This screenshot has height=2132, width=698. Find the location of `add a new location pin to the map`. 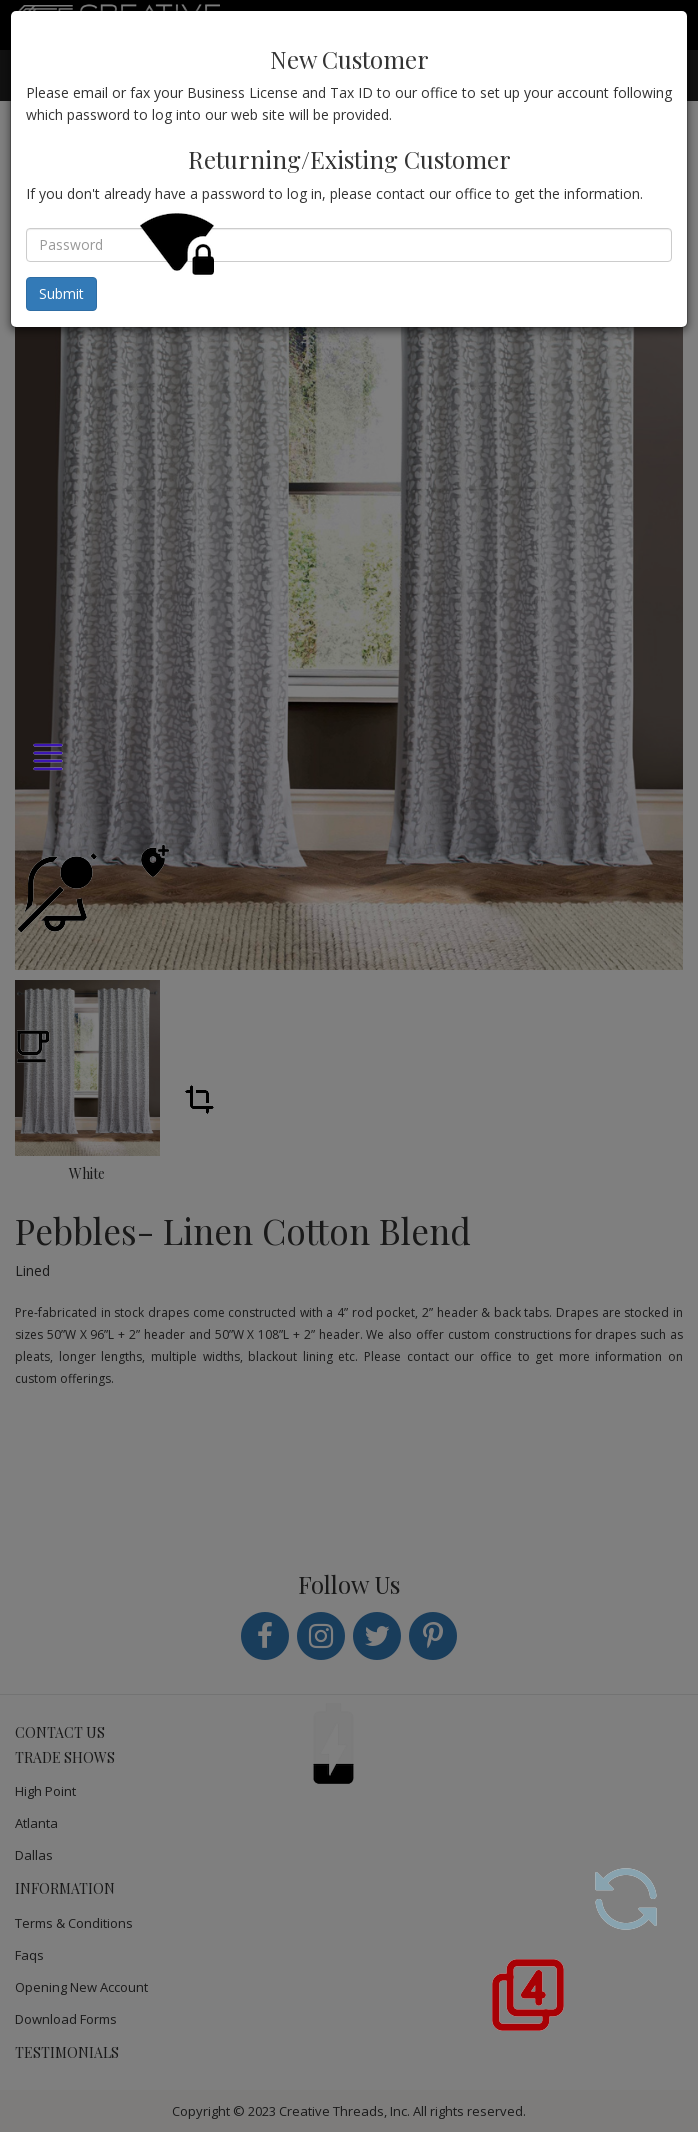

add a new location pin to the map is located at coordinates (153, 861).